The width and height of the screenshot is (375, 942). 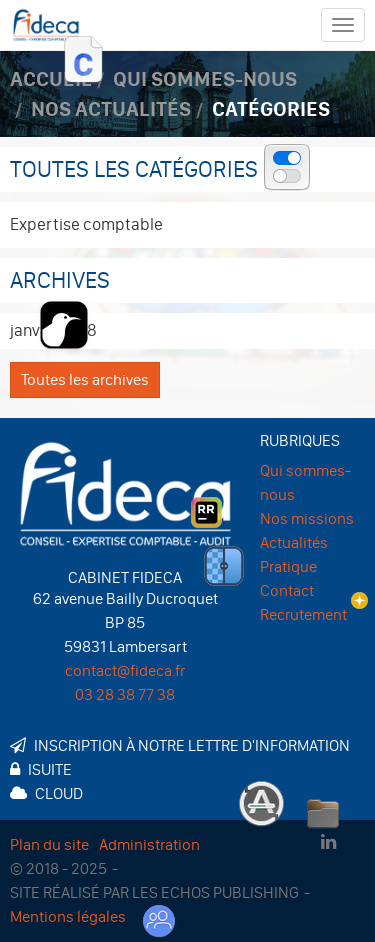 I want to click on a C programming language source code file, so click(x=83, y=59).